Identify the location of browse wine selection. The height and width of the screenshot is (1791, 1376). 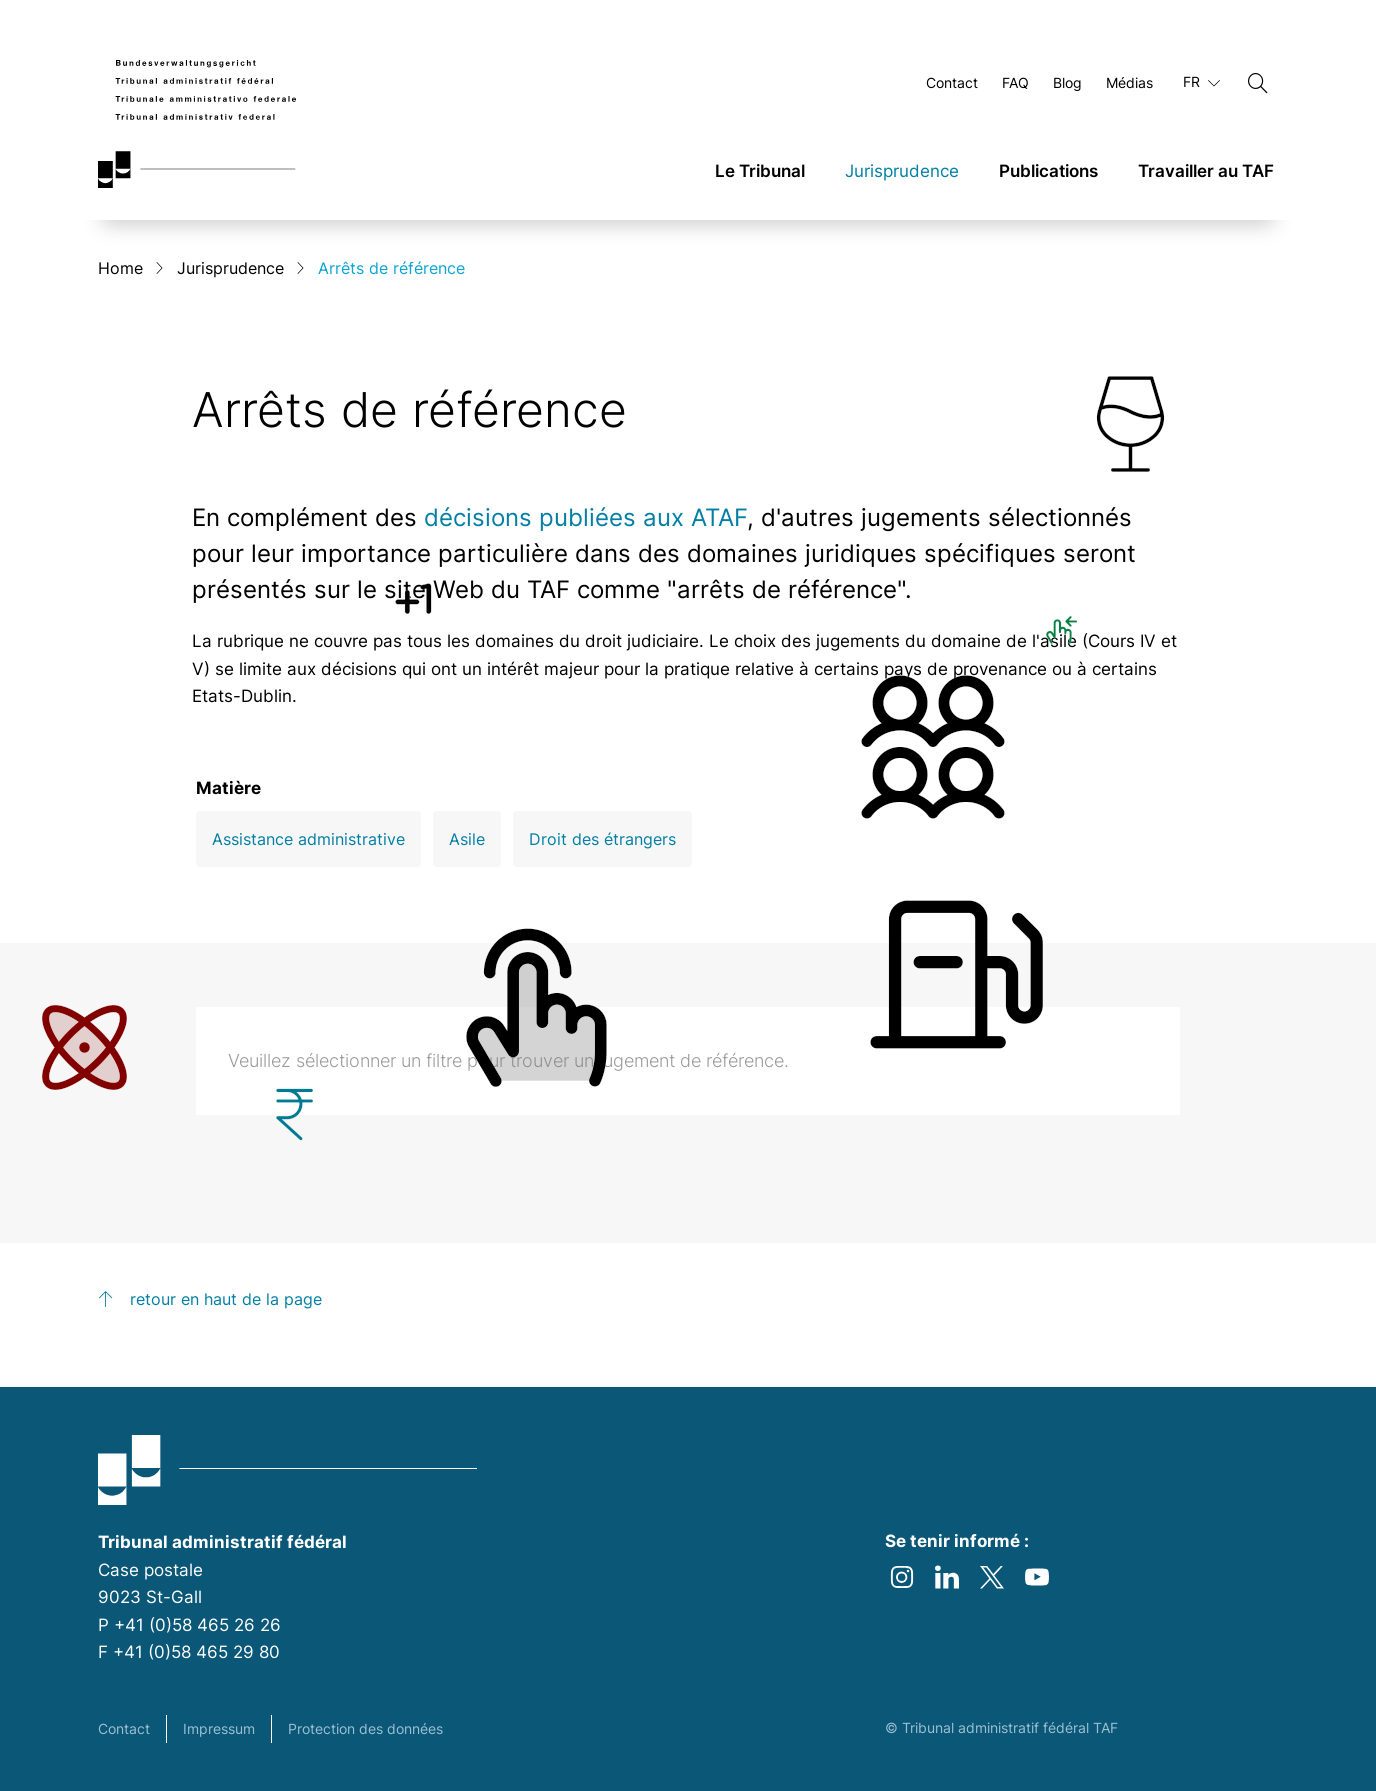
(1130, 420).